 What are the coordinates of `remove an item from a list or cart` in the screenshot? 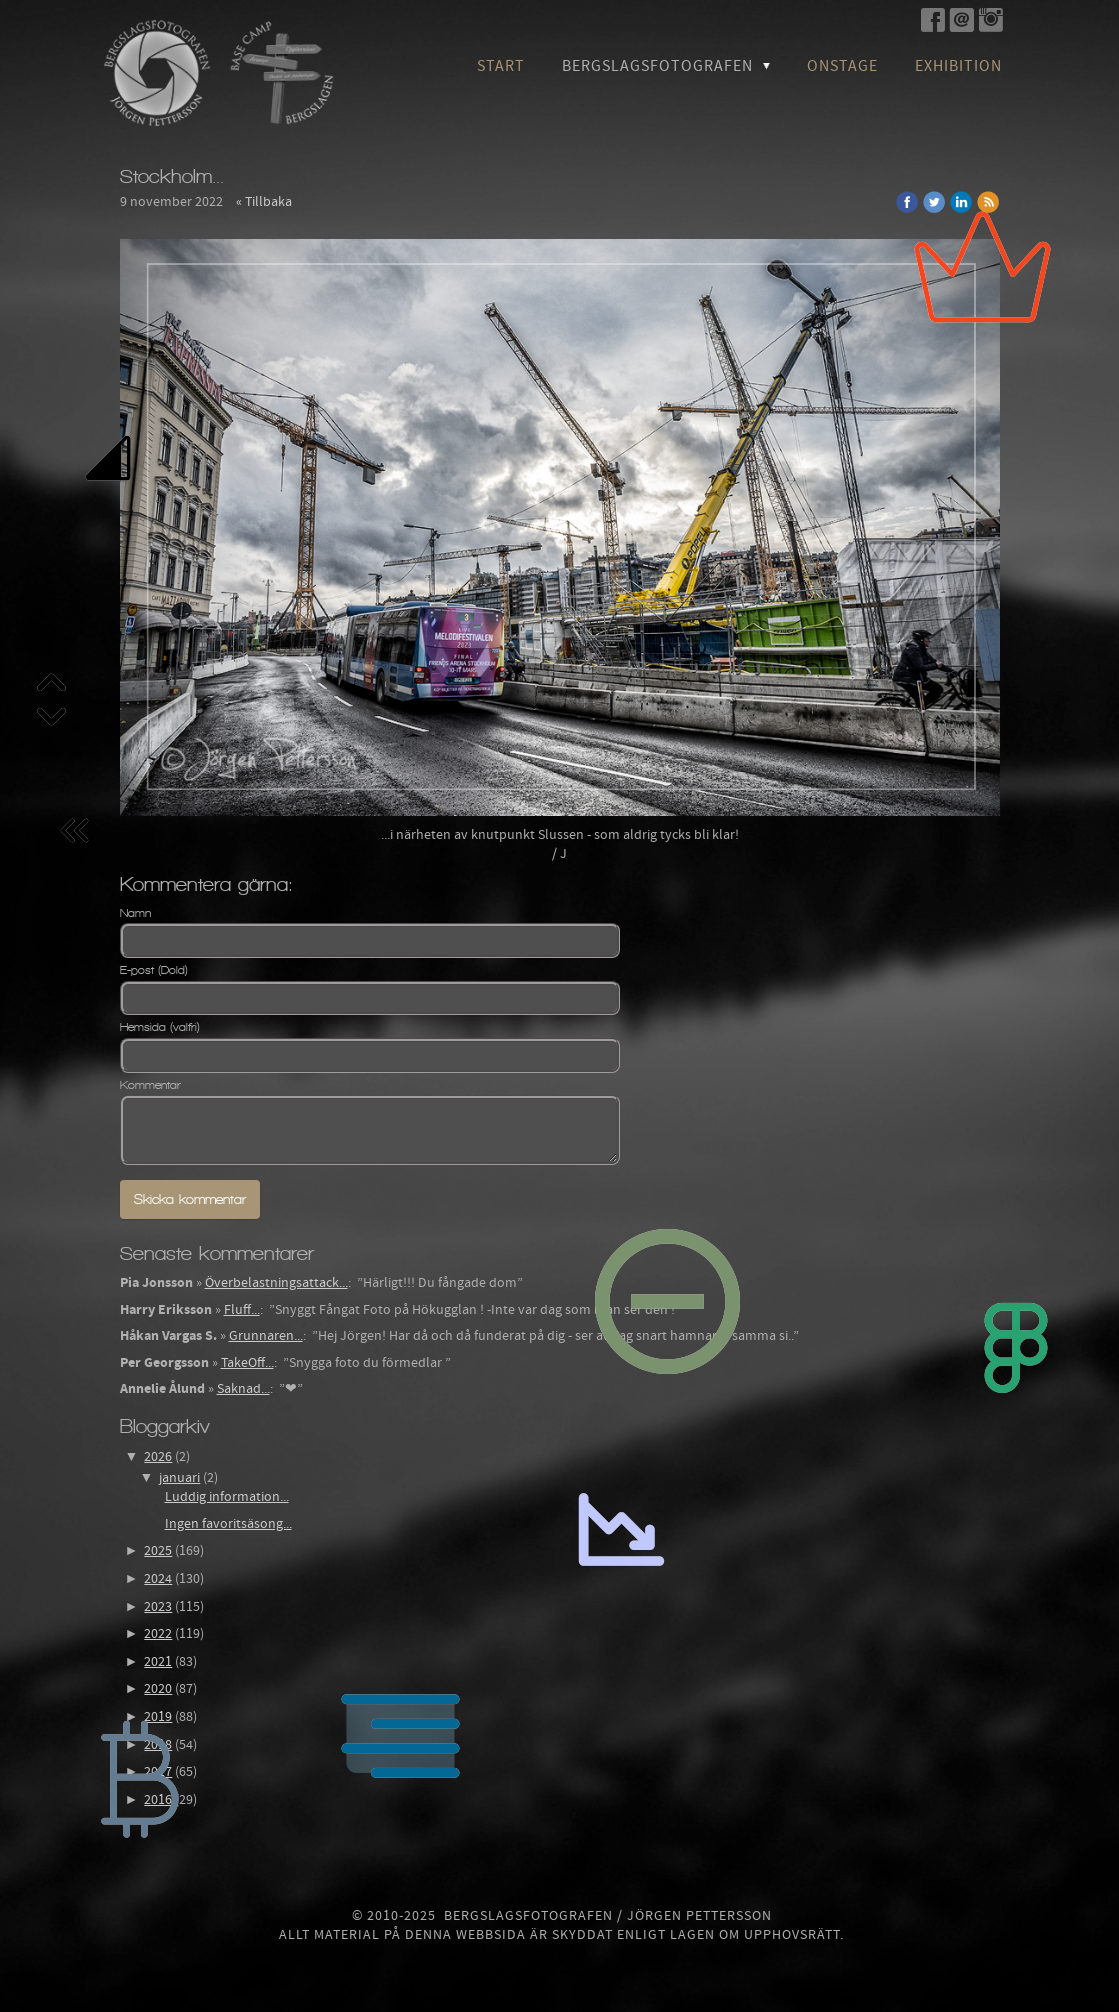 It's located at (667, 1301).